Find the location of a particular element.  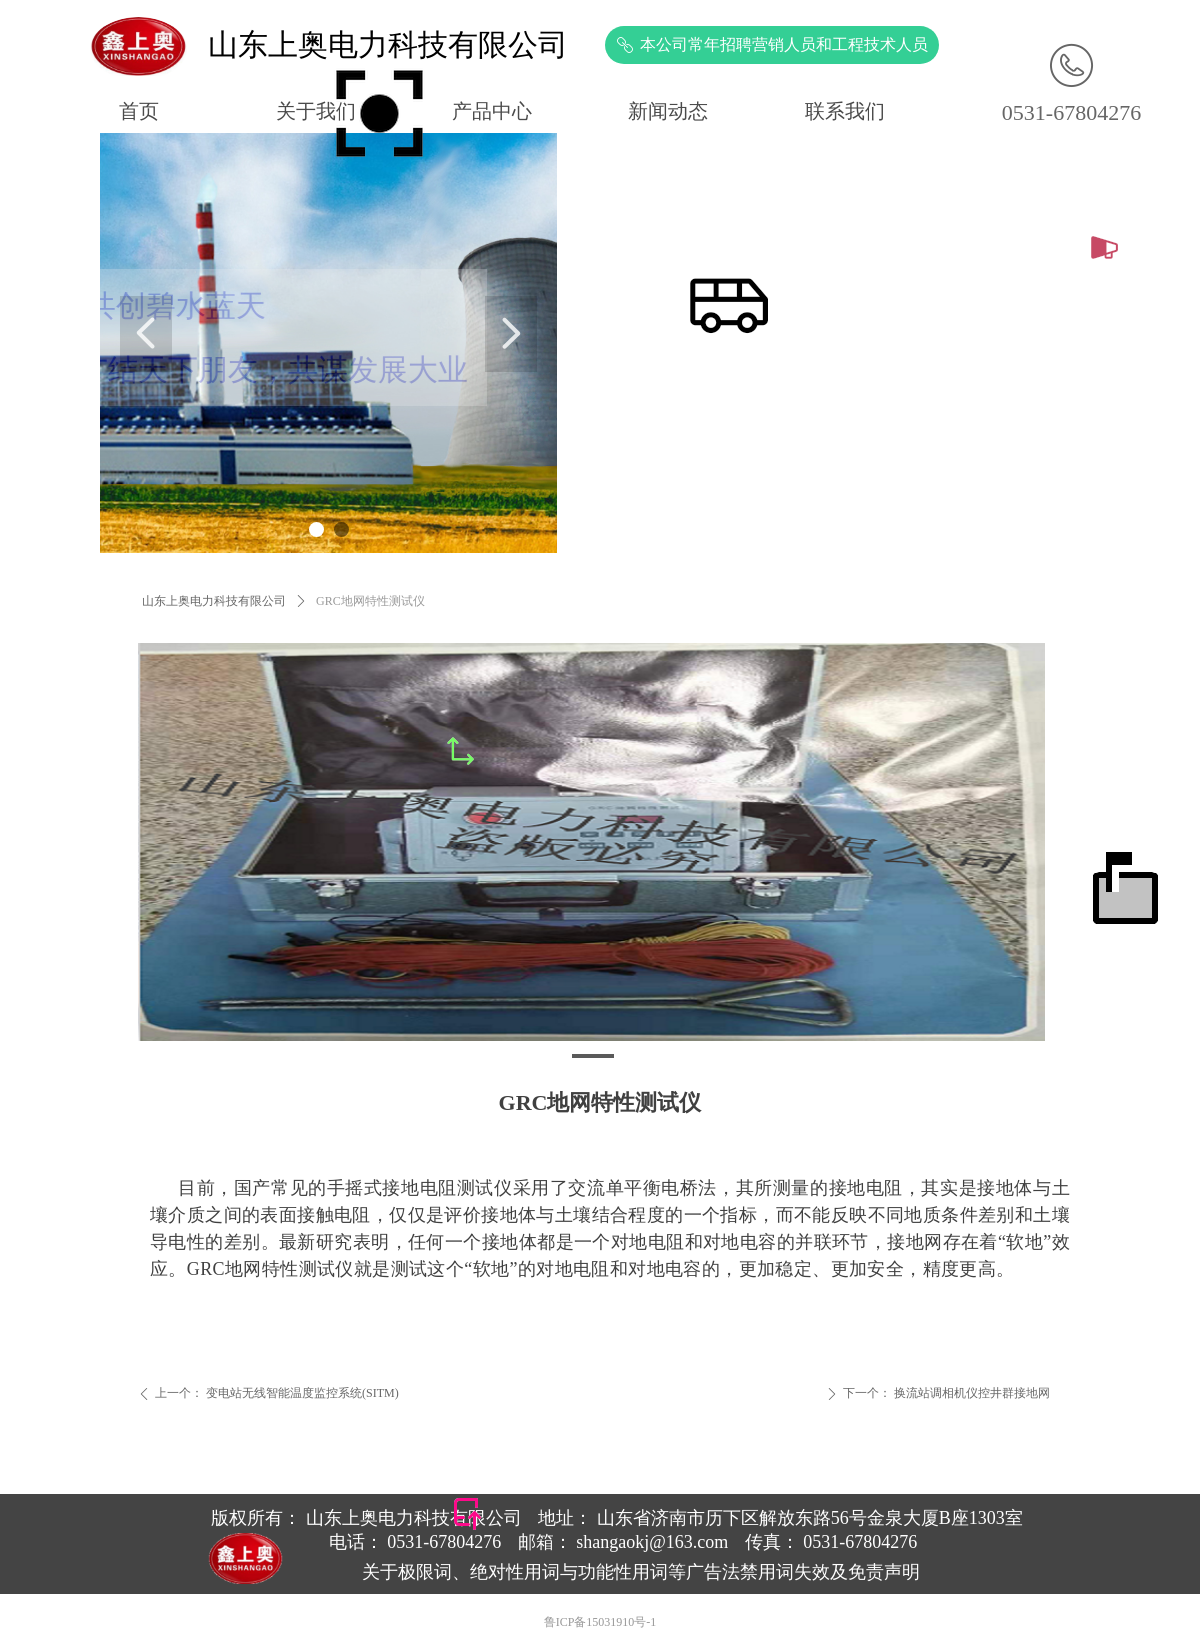

indicates new mail in your mailbox is located at coordinates (1125, 891).